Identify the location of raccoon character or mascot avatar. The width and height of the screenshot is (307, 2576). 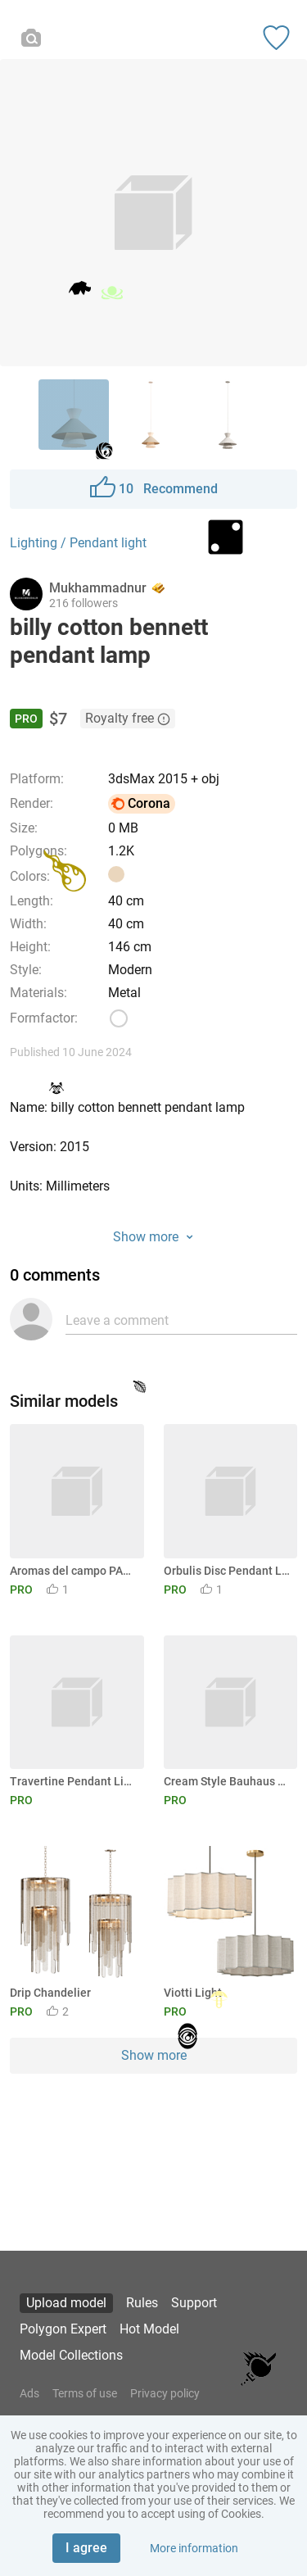
(56, 1088).